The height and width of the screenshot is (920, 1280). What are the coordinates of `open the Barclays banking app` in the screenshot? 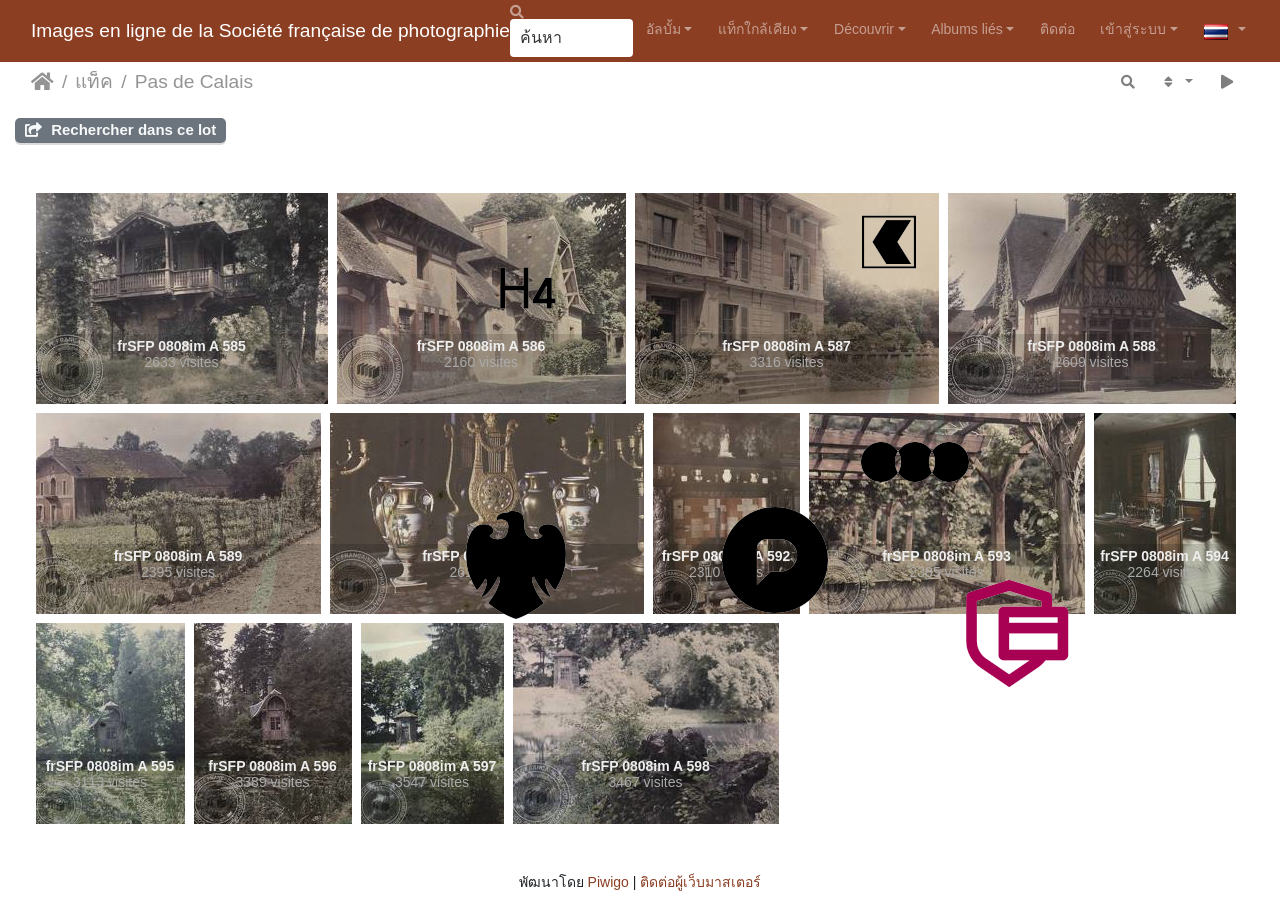 It's located at (516, 565).